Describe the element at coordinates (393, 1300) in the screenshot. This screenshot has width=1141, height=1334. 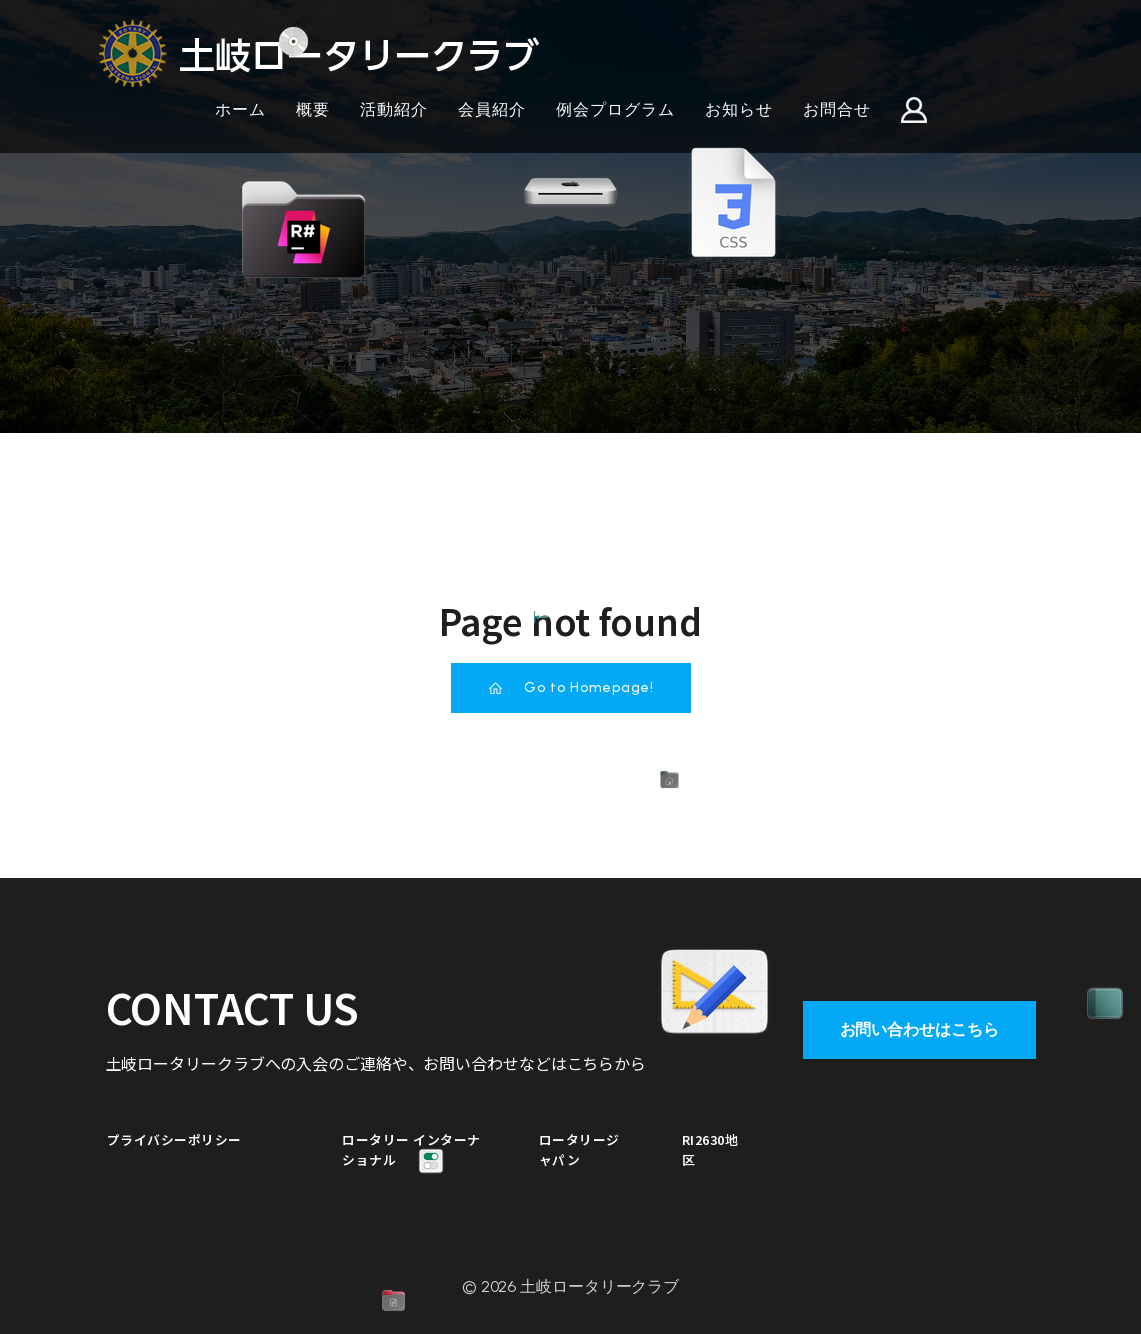
I see `open your documents folder` at that location.